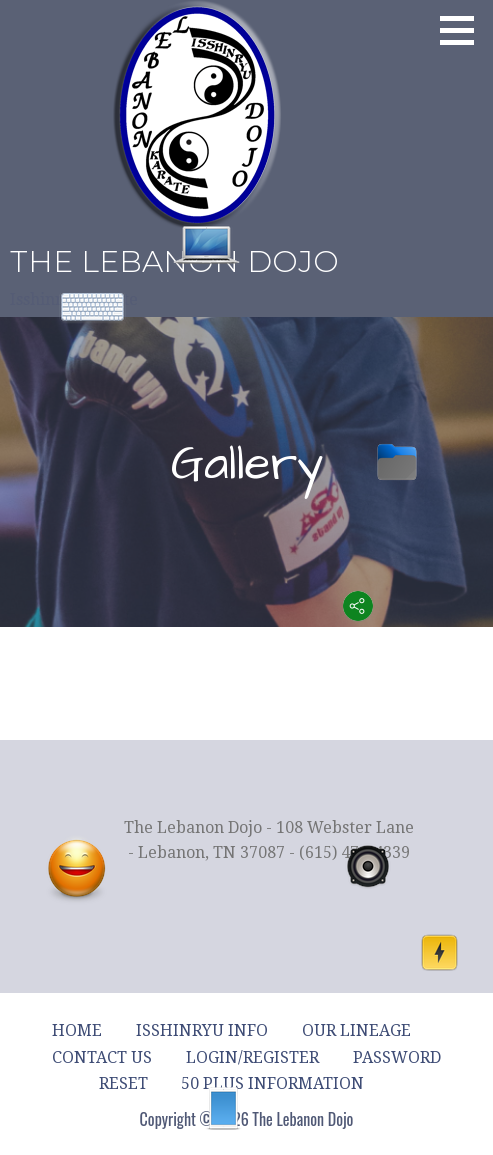 The image size is (493, 1155). Describe the element at coordinates (77, 871) in the screenshot. I see `express happiness or laughter in a message` at that location.